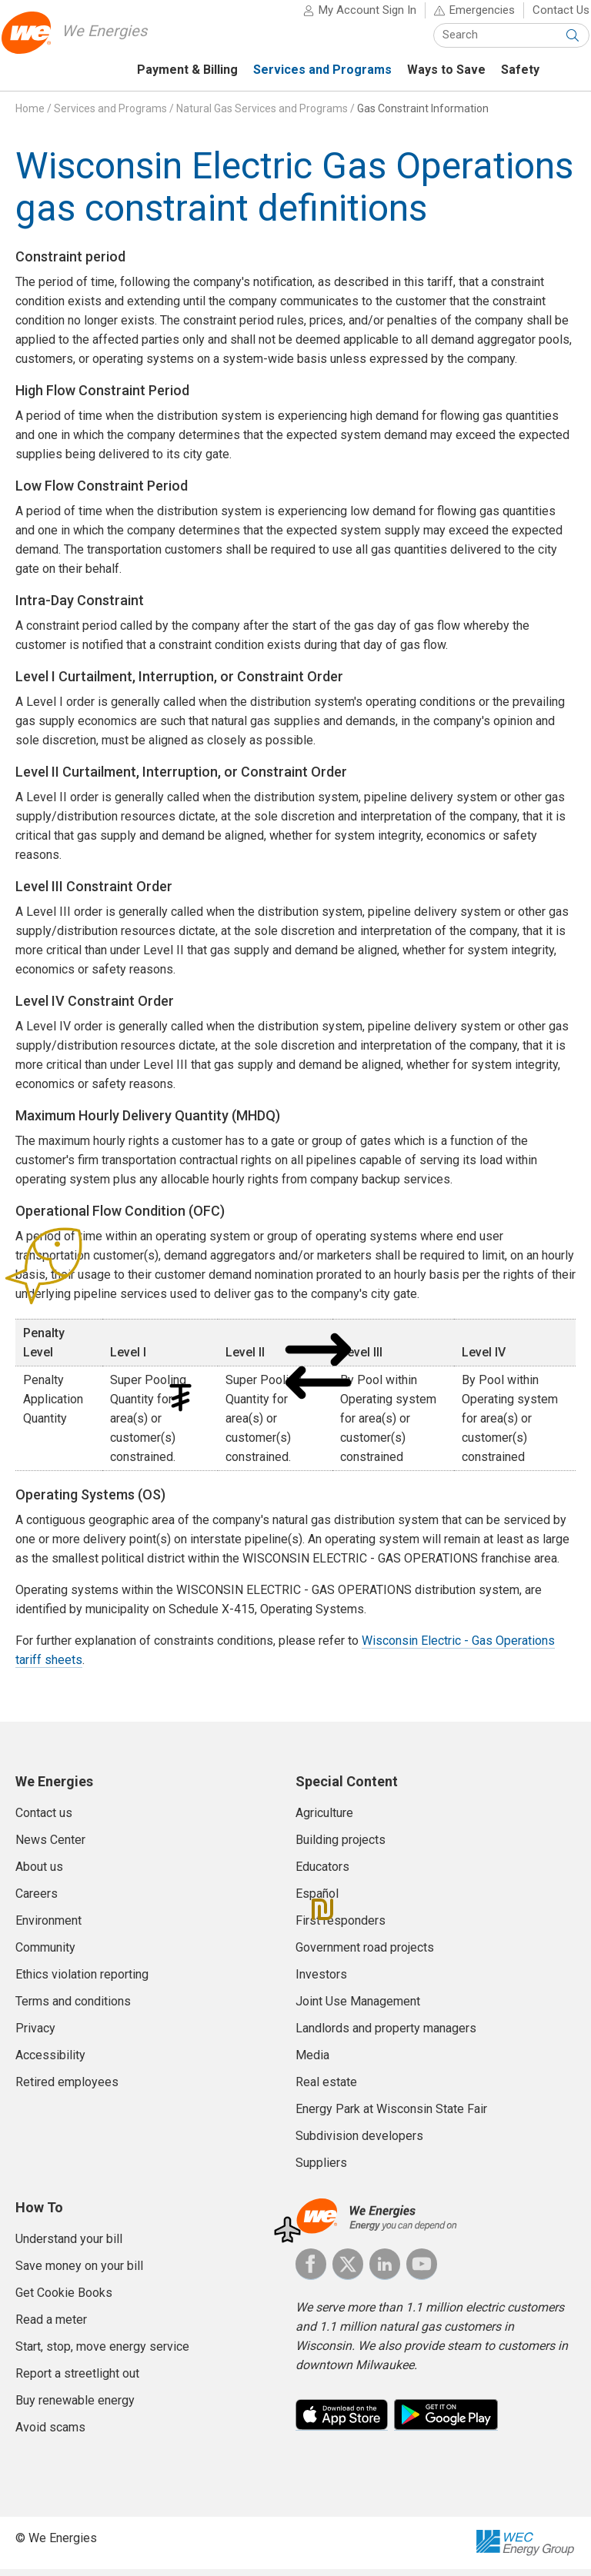 The height and width of the screenshot is (2576, 591). What do you see at coordinates (180, 1396) in the screenshot?
I see `tugrik currency symbol for mongolian payments` at bounding box center [180, 1396].